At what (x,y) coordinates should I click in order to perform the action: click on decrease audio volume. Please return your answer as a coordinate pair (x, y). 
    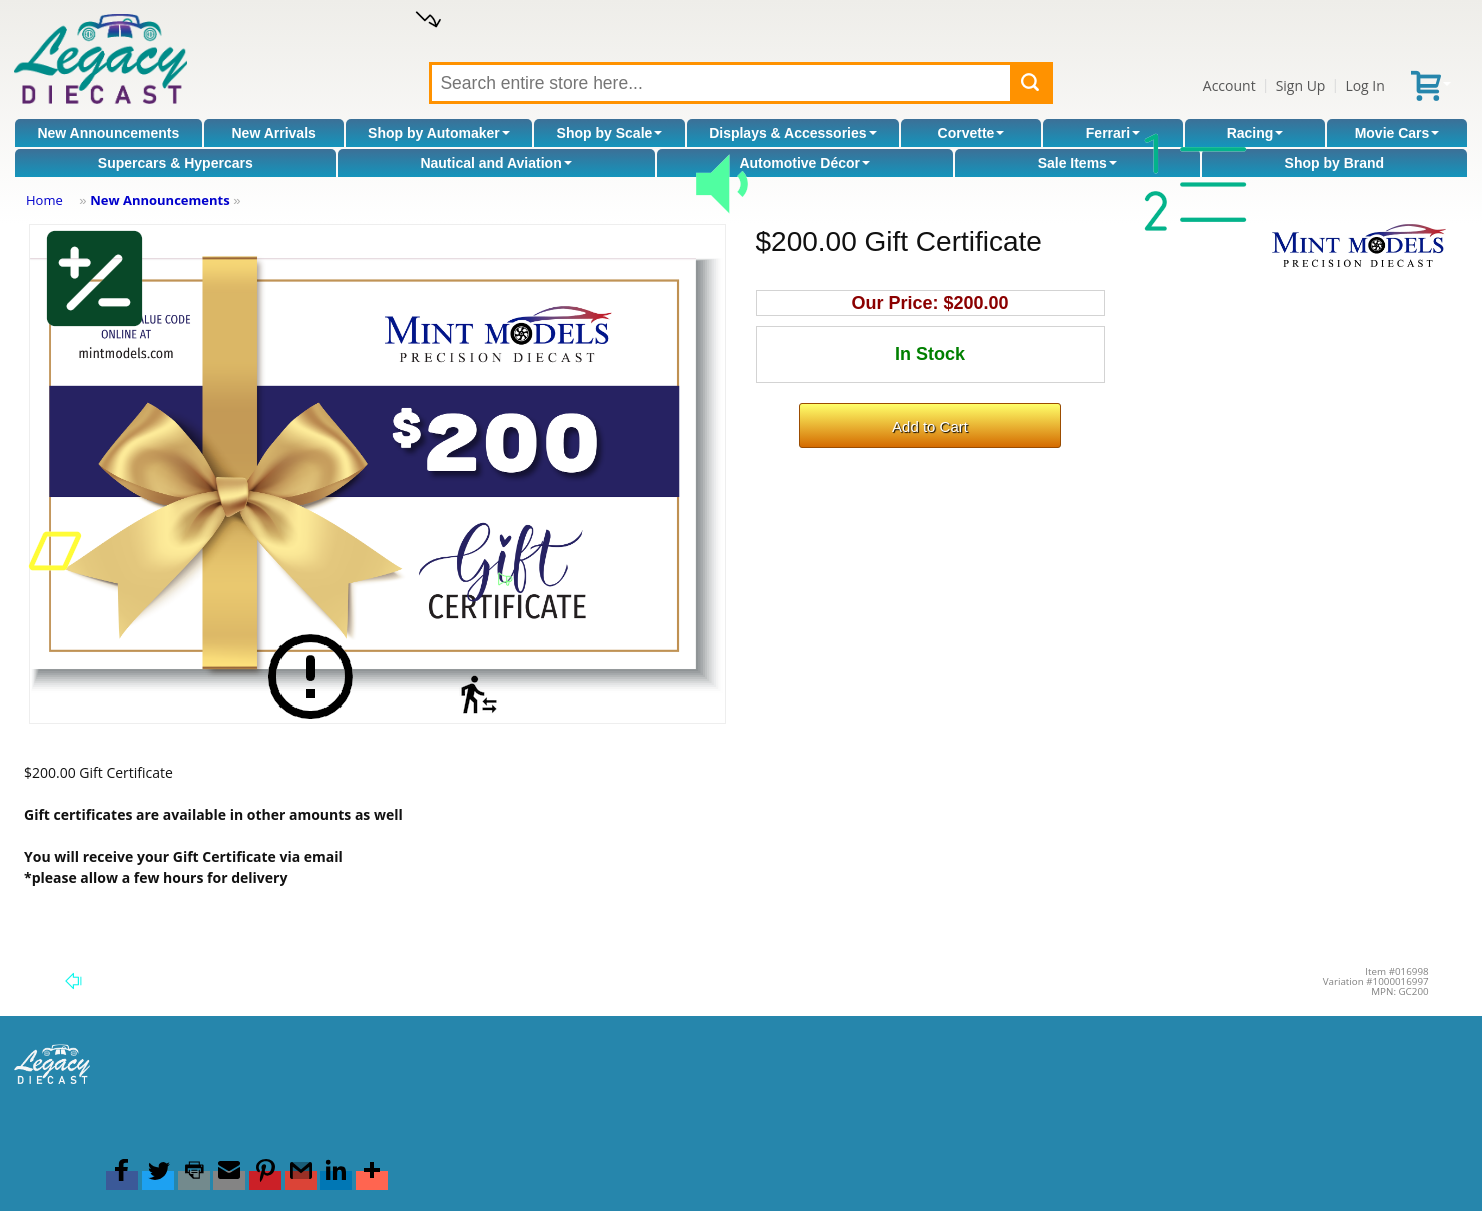
    Looking at the image, I should click on (722, 184).